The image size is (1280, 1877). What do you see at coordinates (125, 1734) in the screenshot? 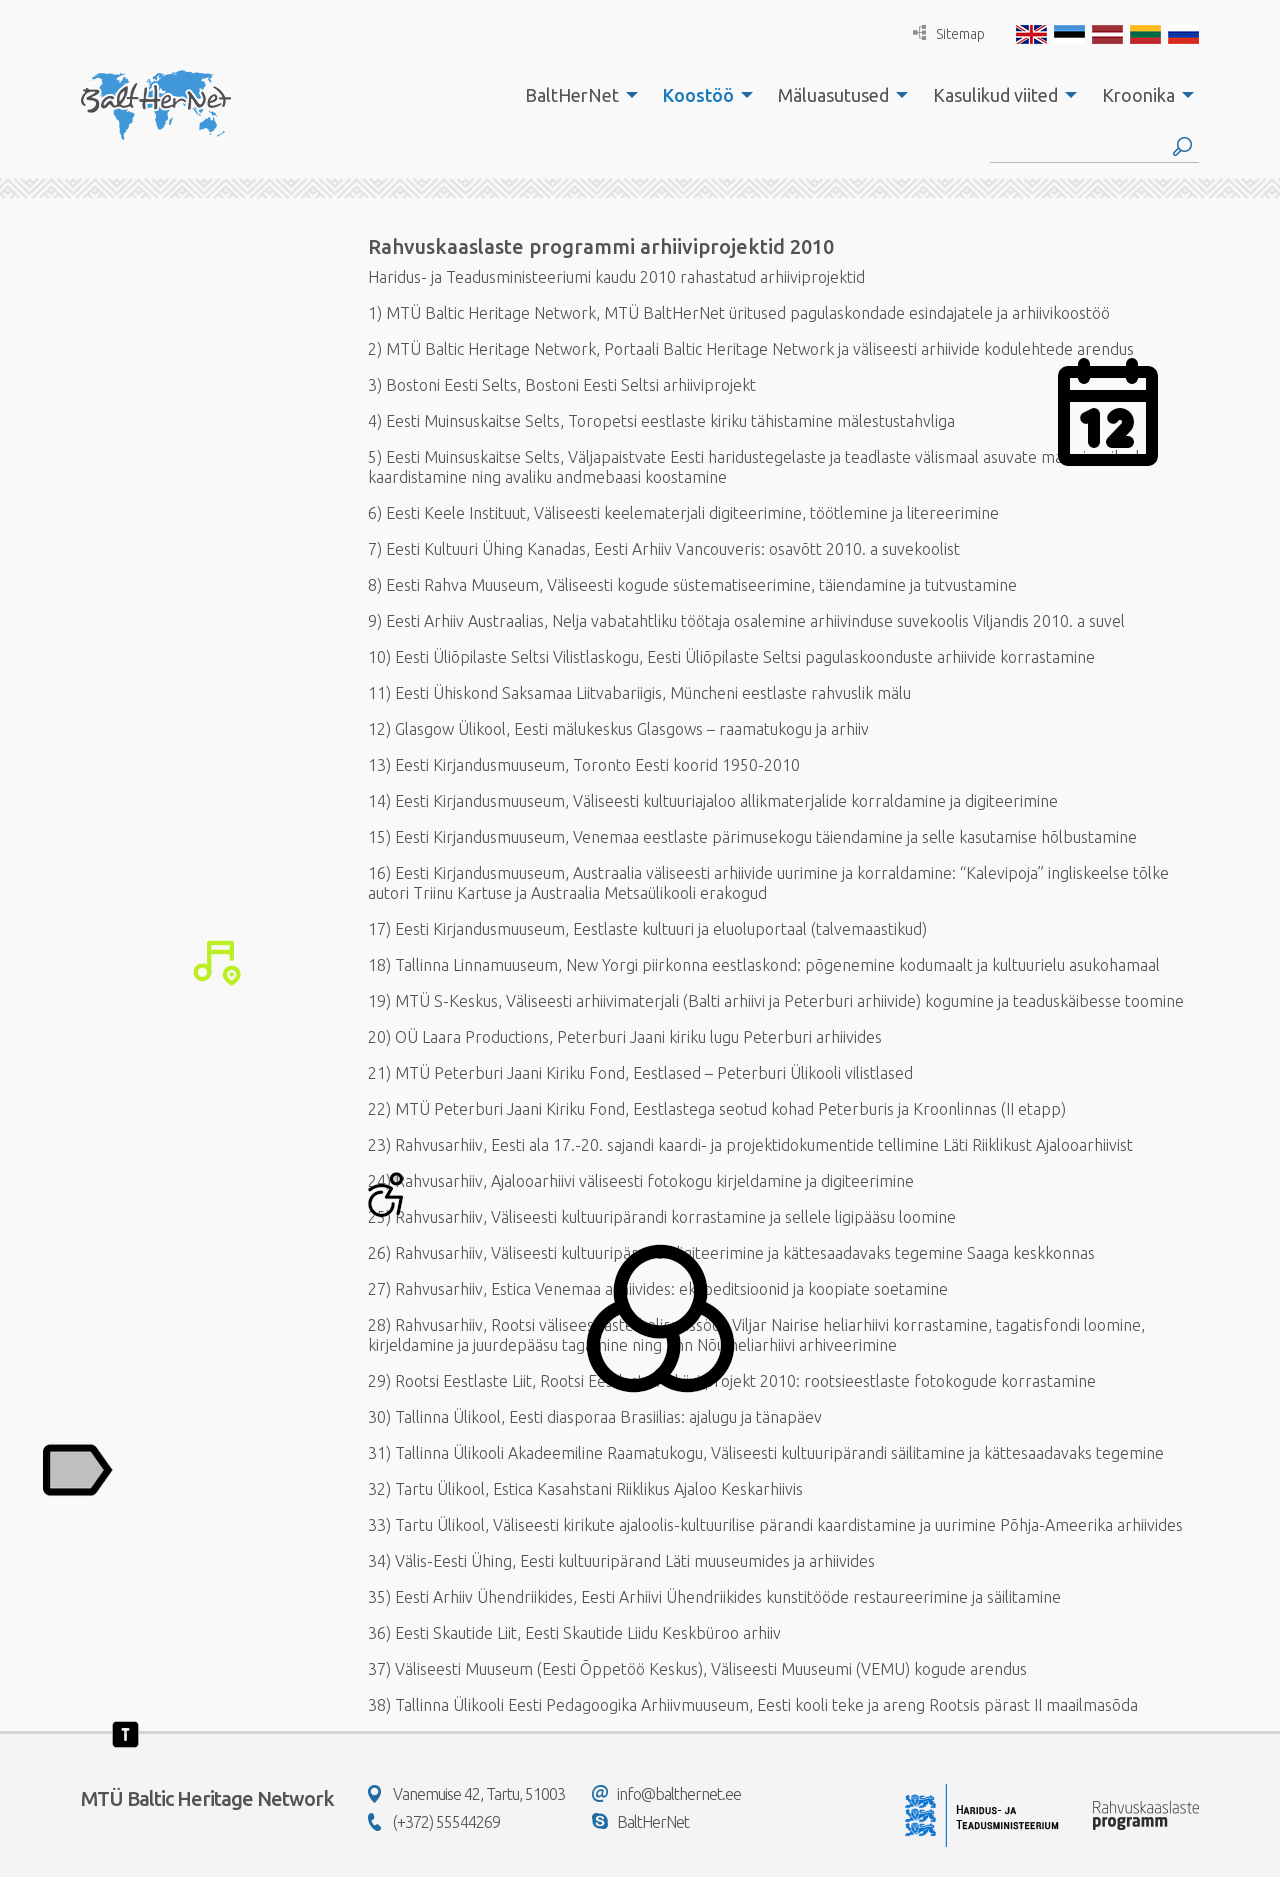
I see `text formatting or typography tool` at bounding box center [125, 1734].